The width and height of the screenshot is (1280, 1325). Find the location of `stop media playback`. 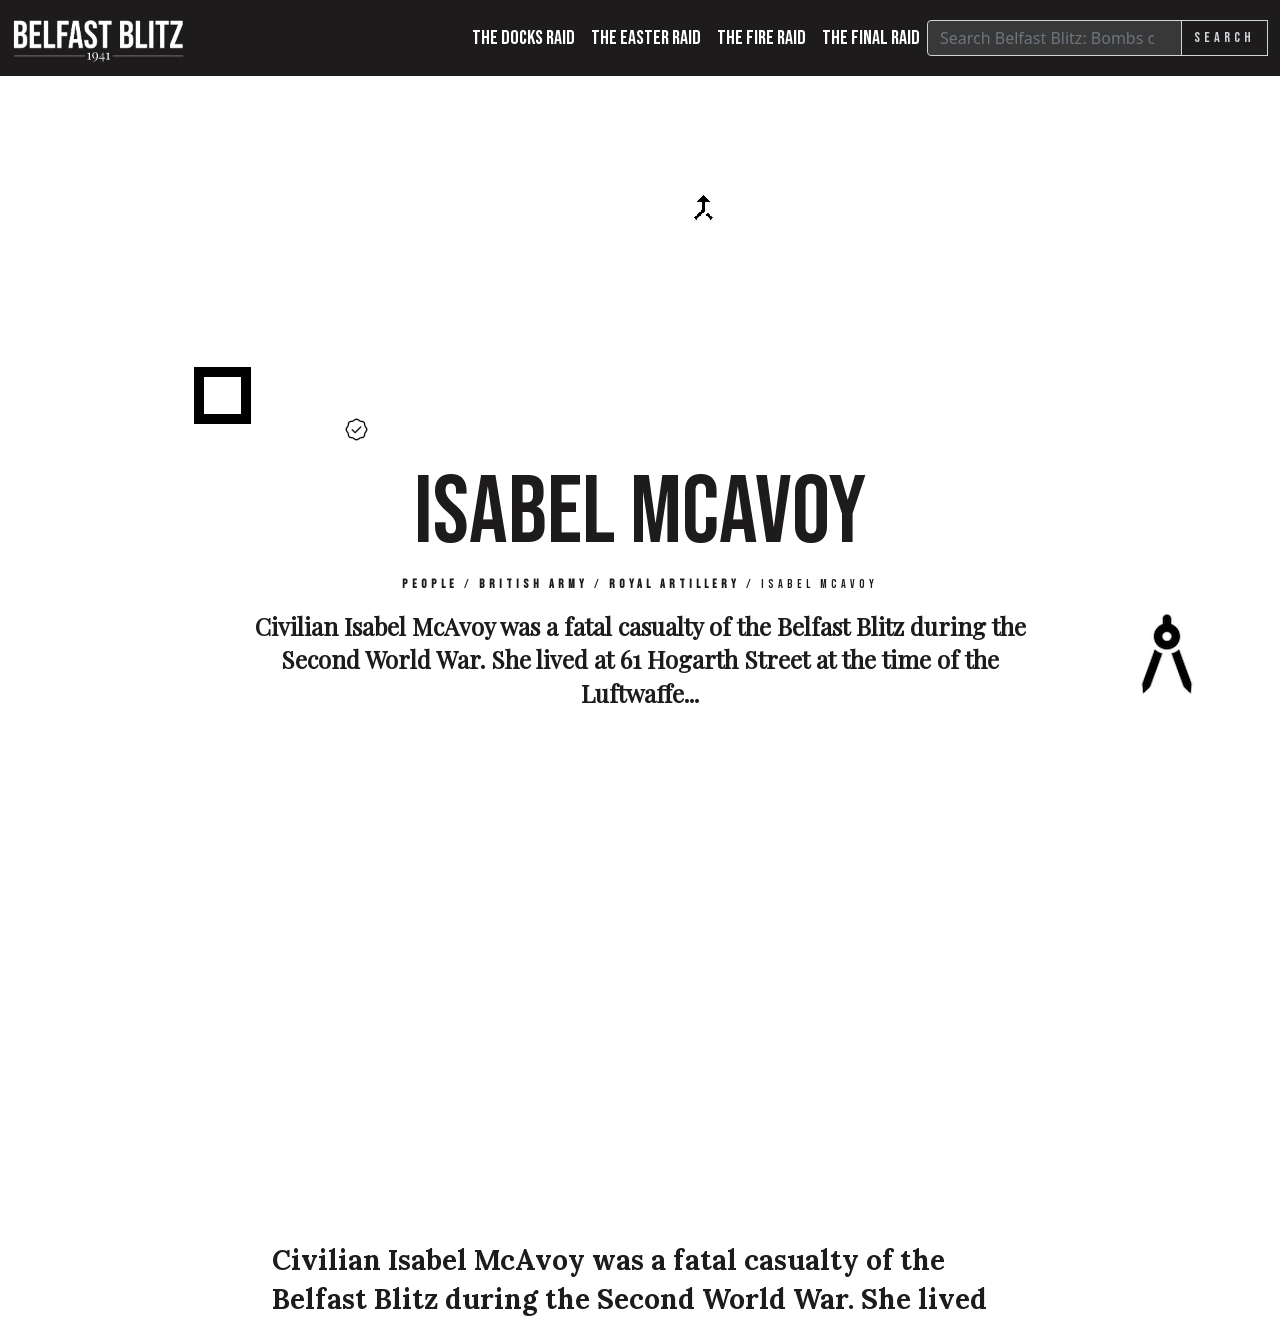

stop media playback is located at coordinates (222, 395).